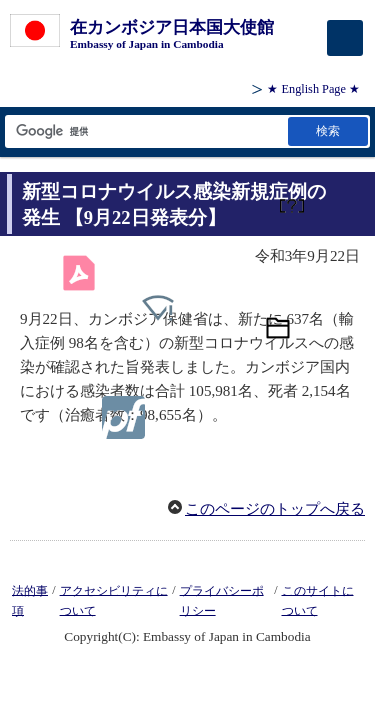  What do you see at coordinates (158, 308) in the screenshot?
I see `indicates wifi connection error or problem` at bounding box center [158, 308].